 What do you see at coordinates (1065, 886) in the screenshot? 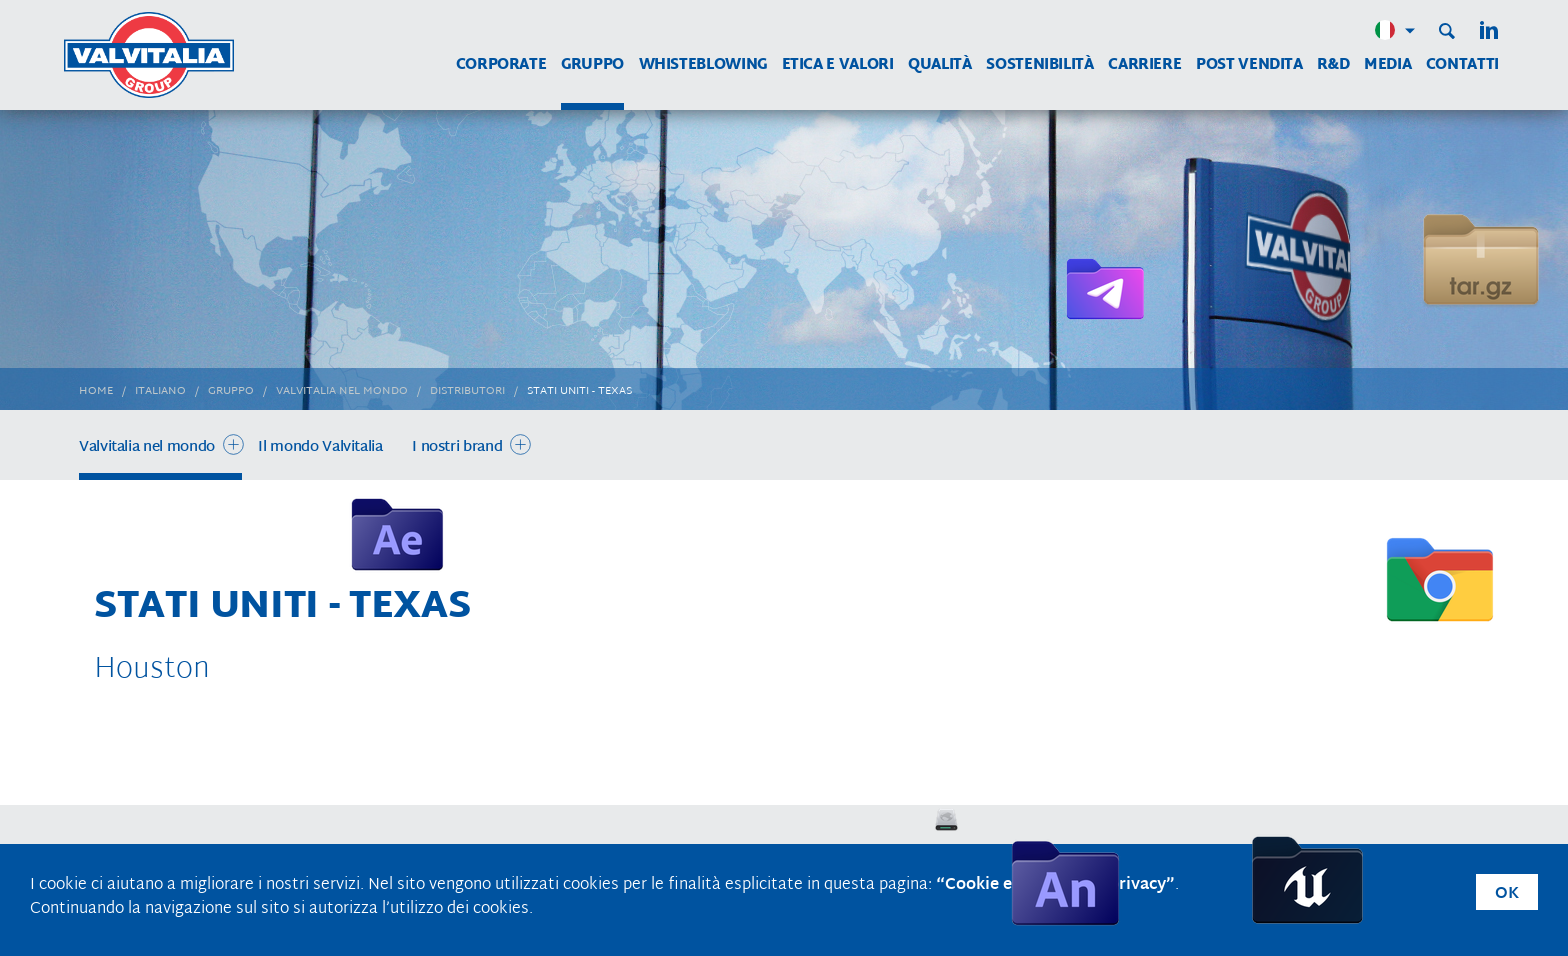
I see `open adobe animate project files folder` at bounding box center [1065, 886].